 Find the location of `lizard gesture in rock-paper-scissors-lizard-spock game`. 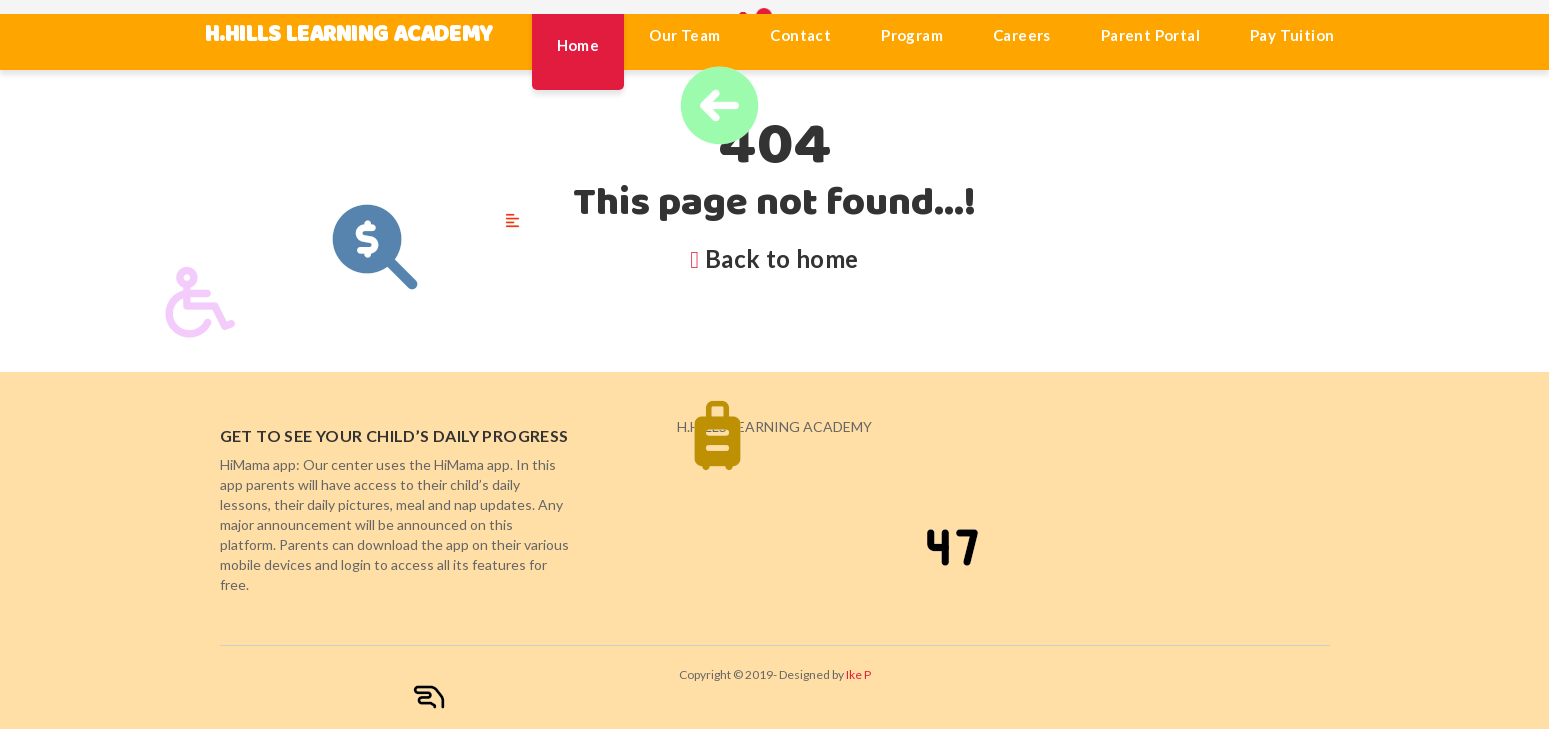

lizard gesture in rock-paper-scissors-lizard-spock game is located at coordinates (429, 697).